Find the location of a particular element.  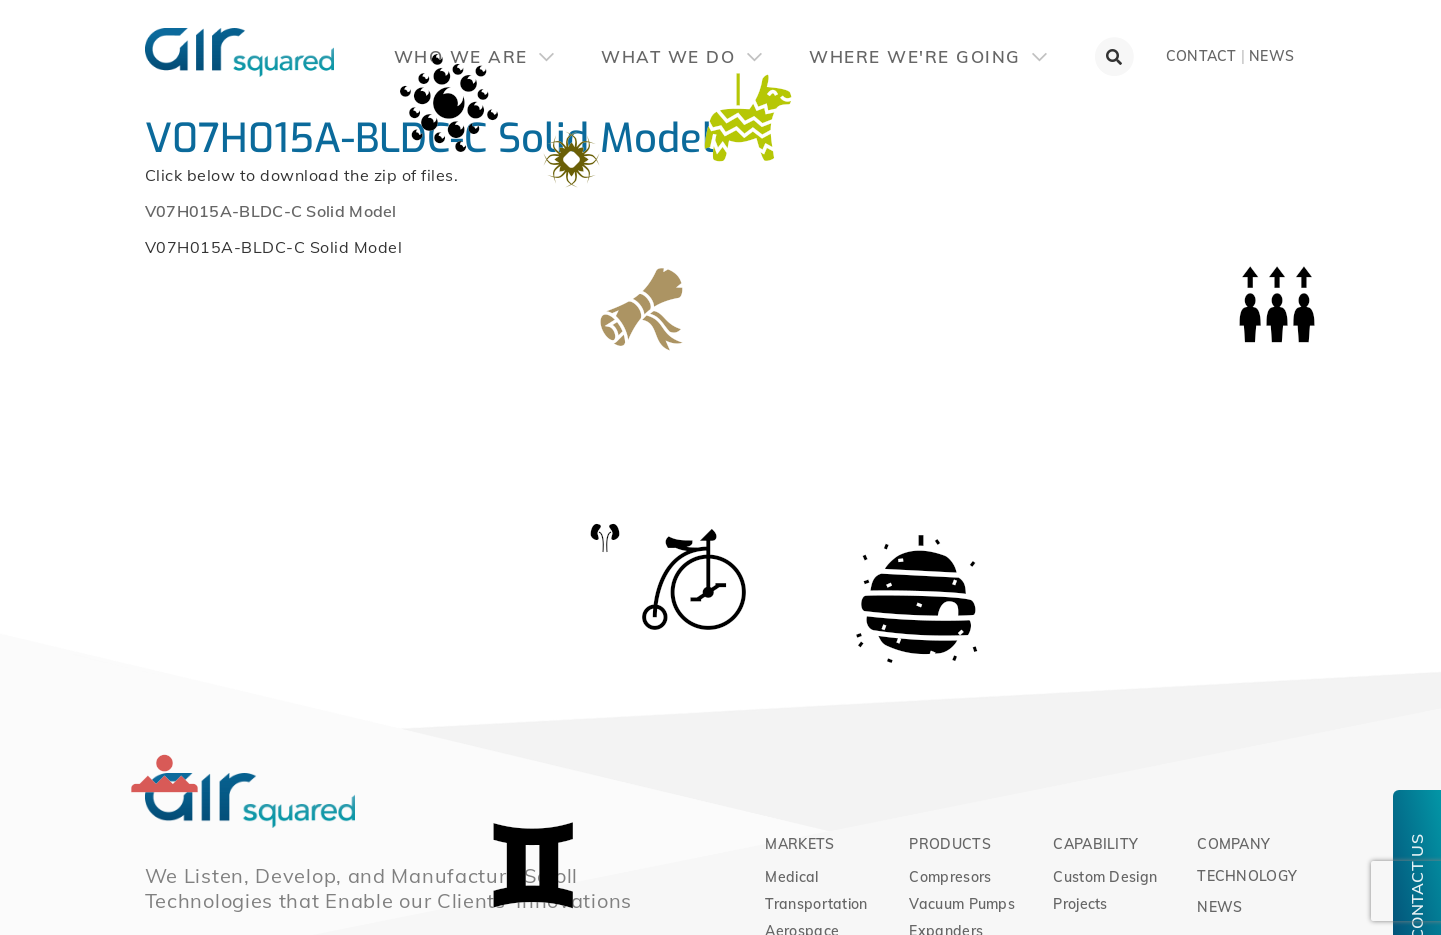

party or celebration theme indicator is located at coordinates (748, 118).